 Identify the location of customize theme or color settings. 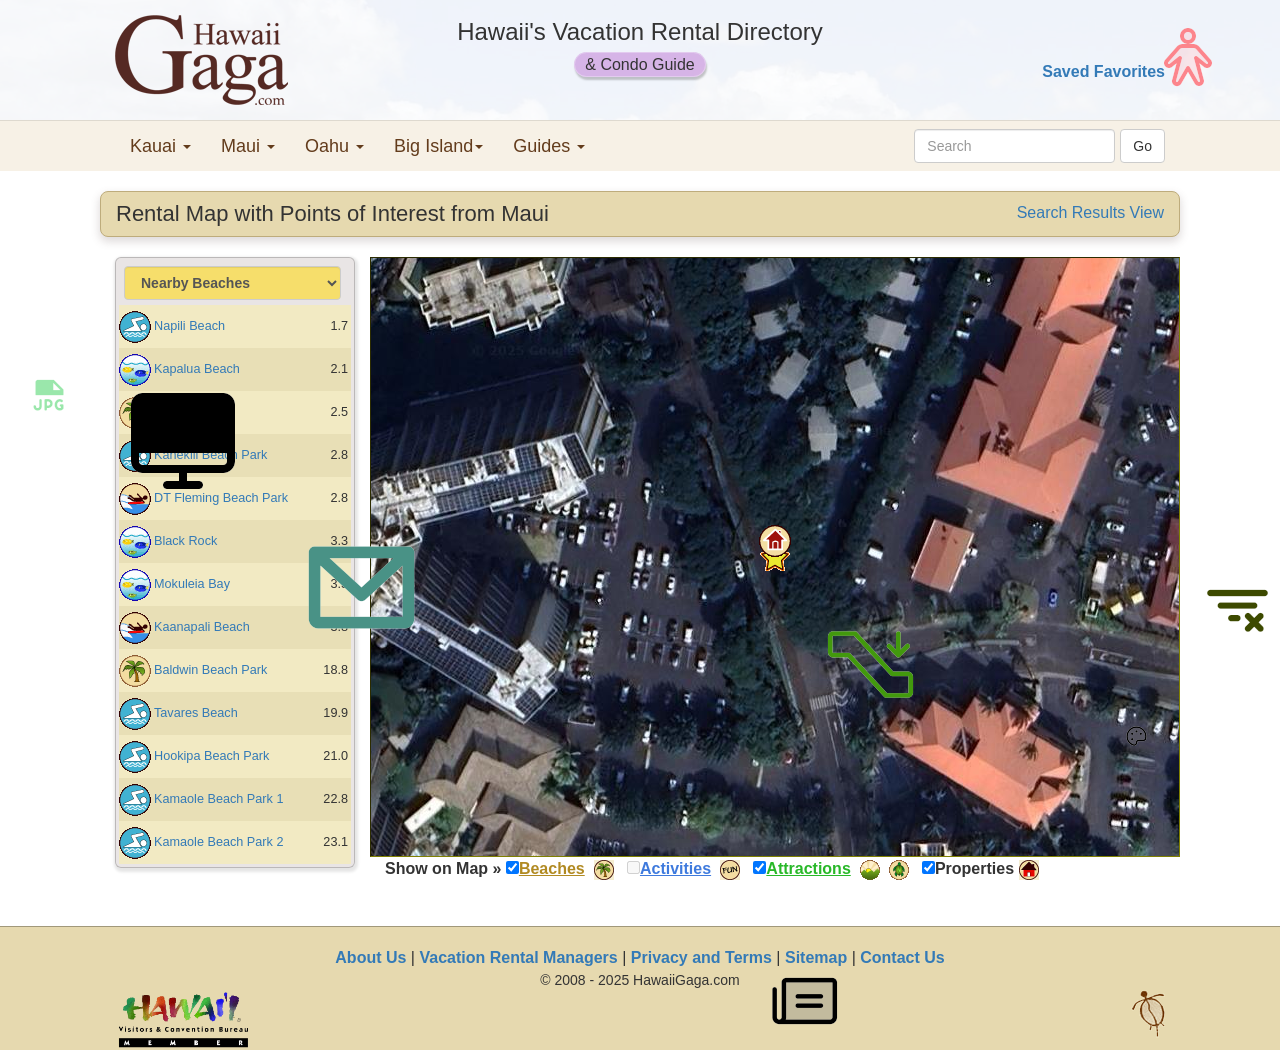
(1136, 736).